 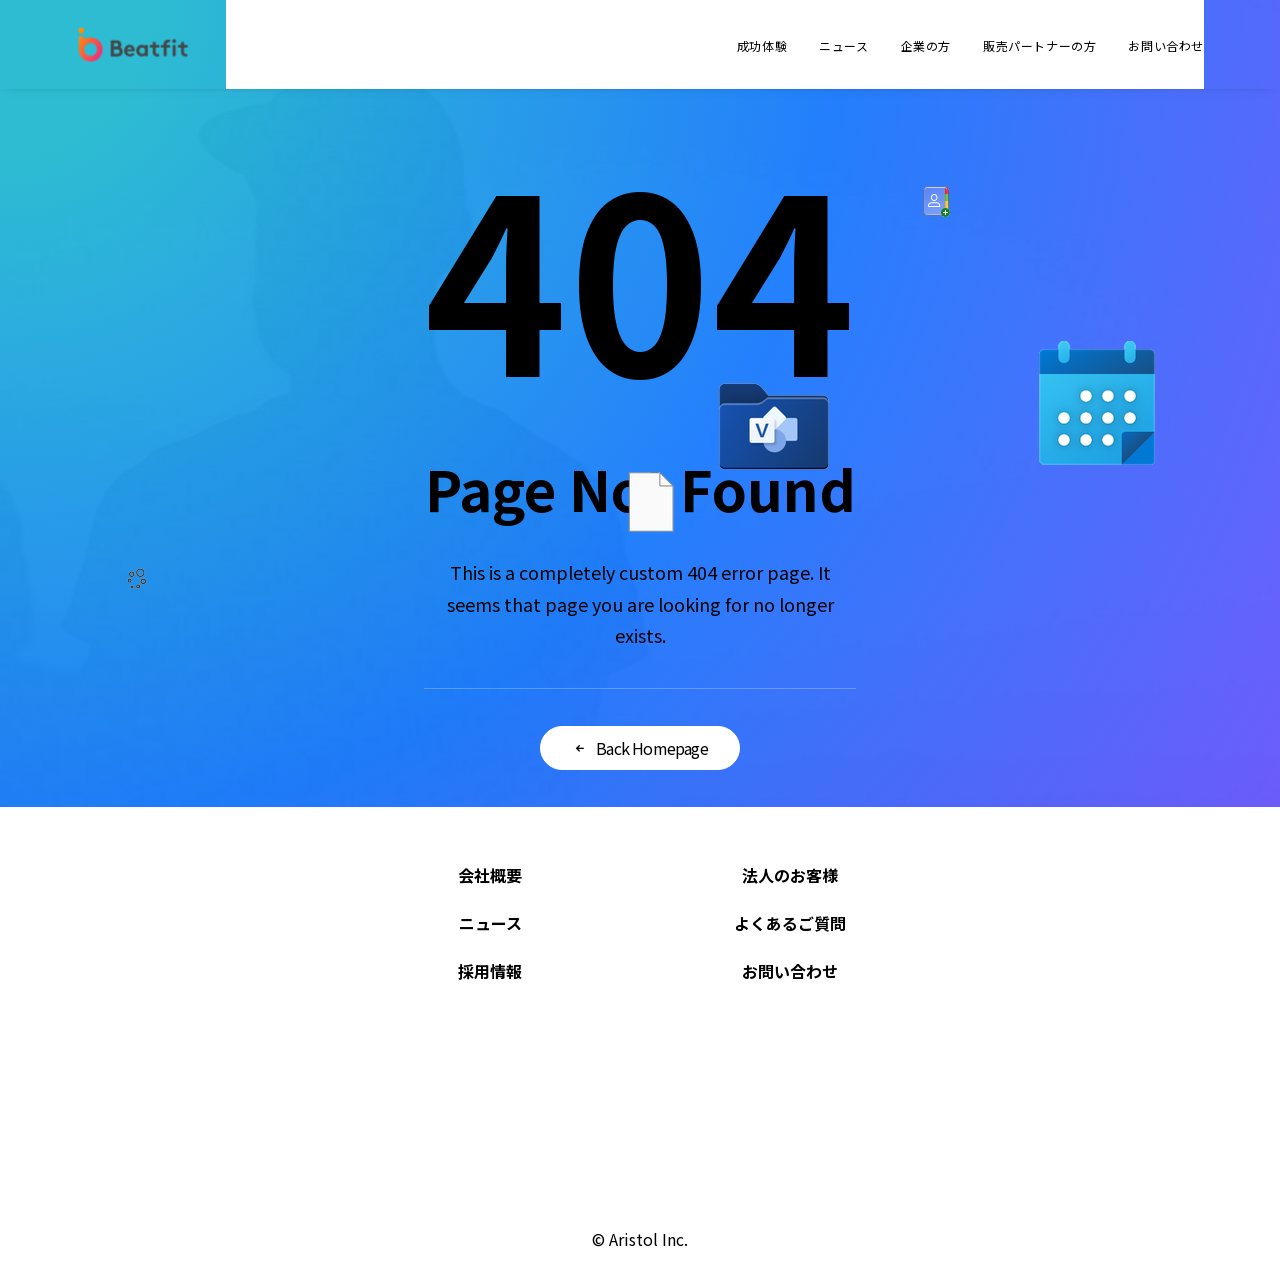 What do you see at coordinates (936, 201) in the screenshot?
I see `add a new contact to your address book` at bounding box center [936, 201].